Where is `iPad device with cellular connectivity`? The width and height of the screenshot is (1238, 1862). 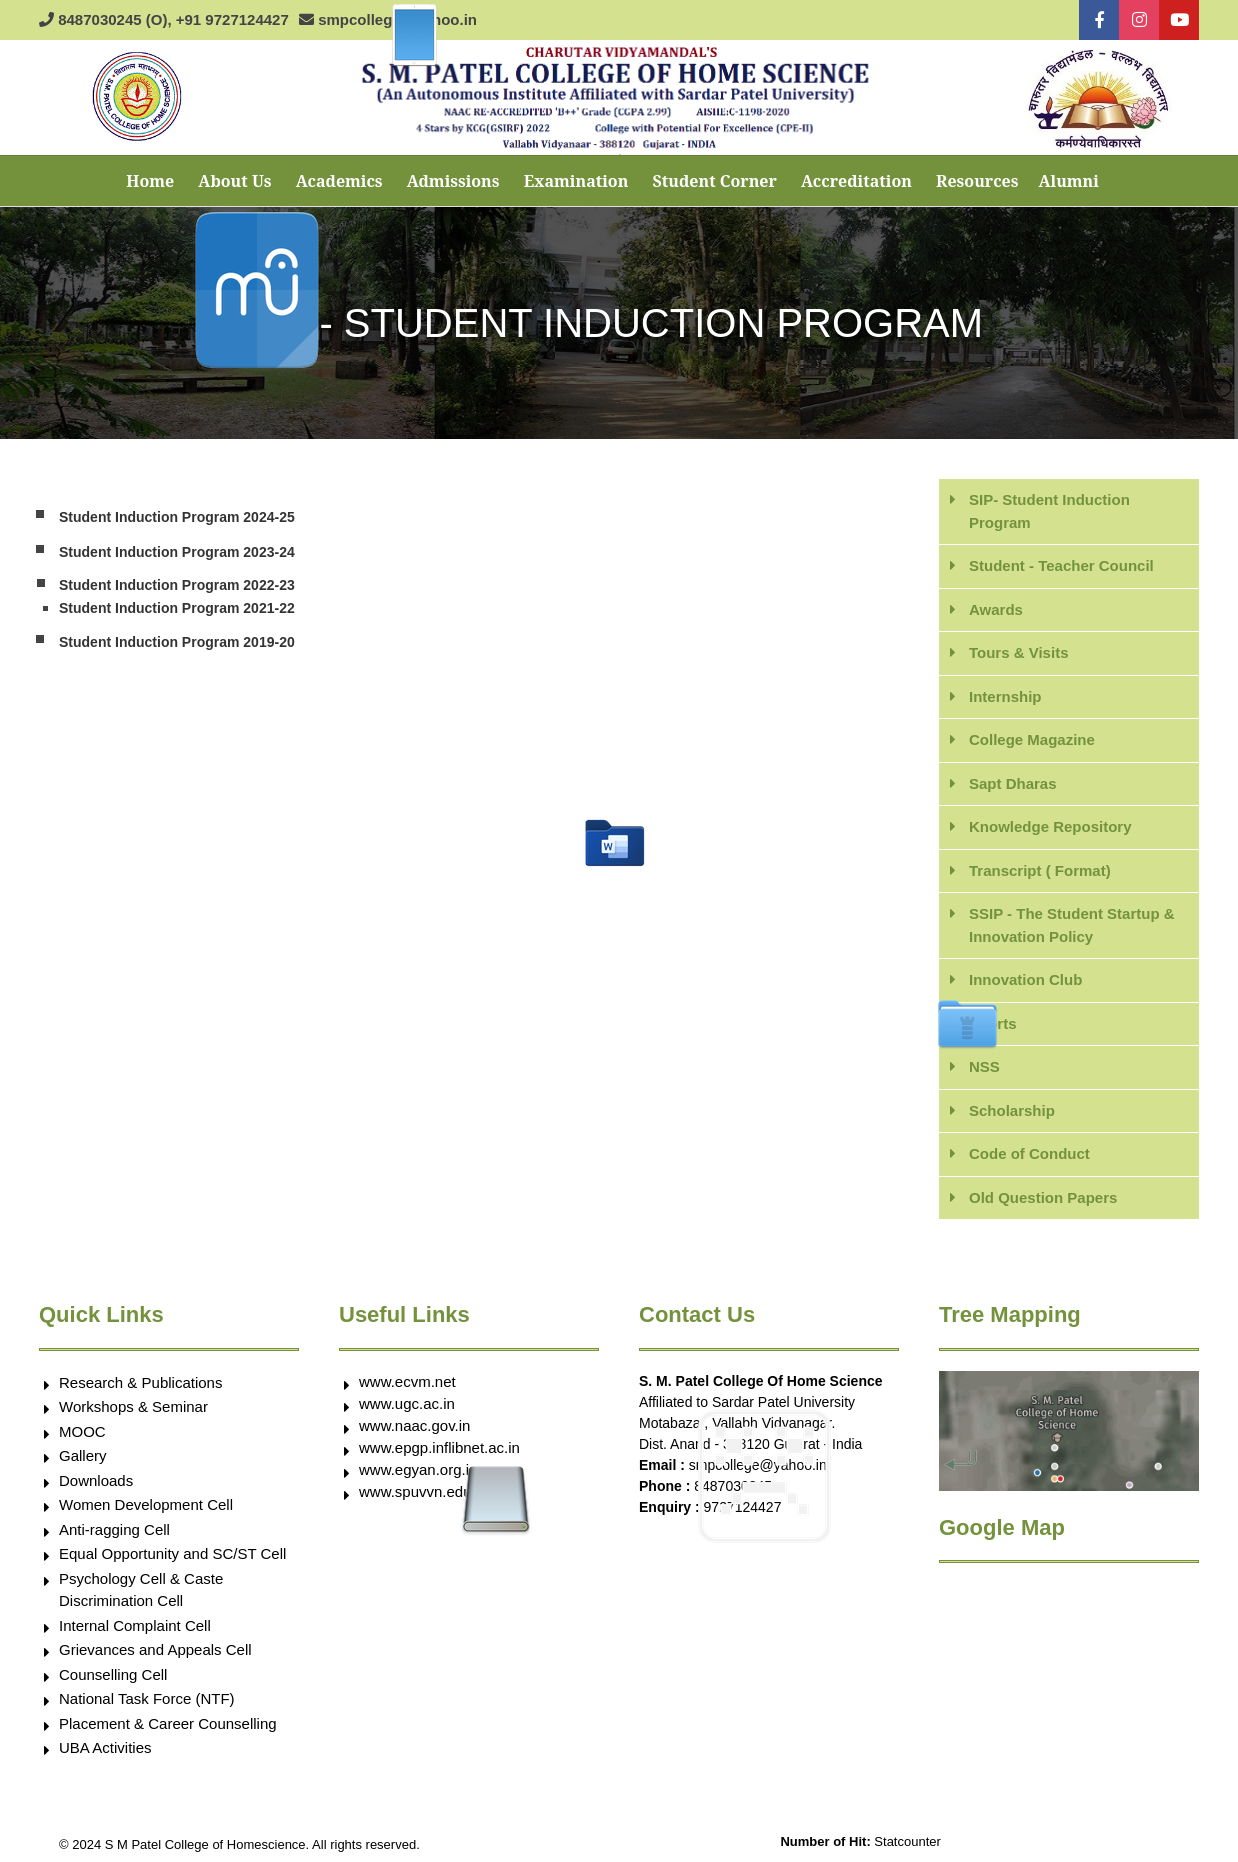
iPad device with cellular connectivity is located at coordinates (414, 34).